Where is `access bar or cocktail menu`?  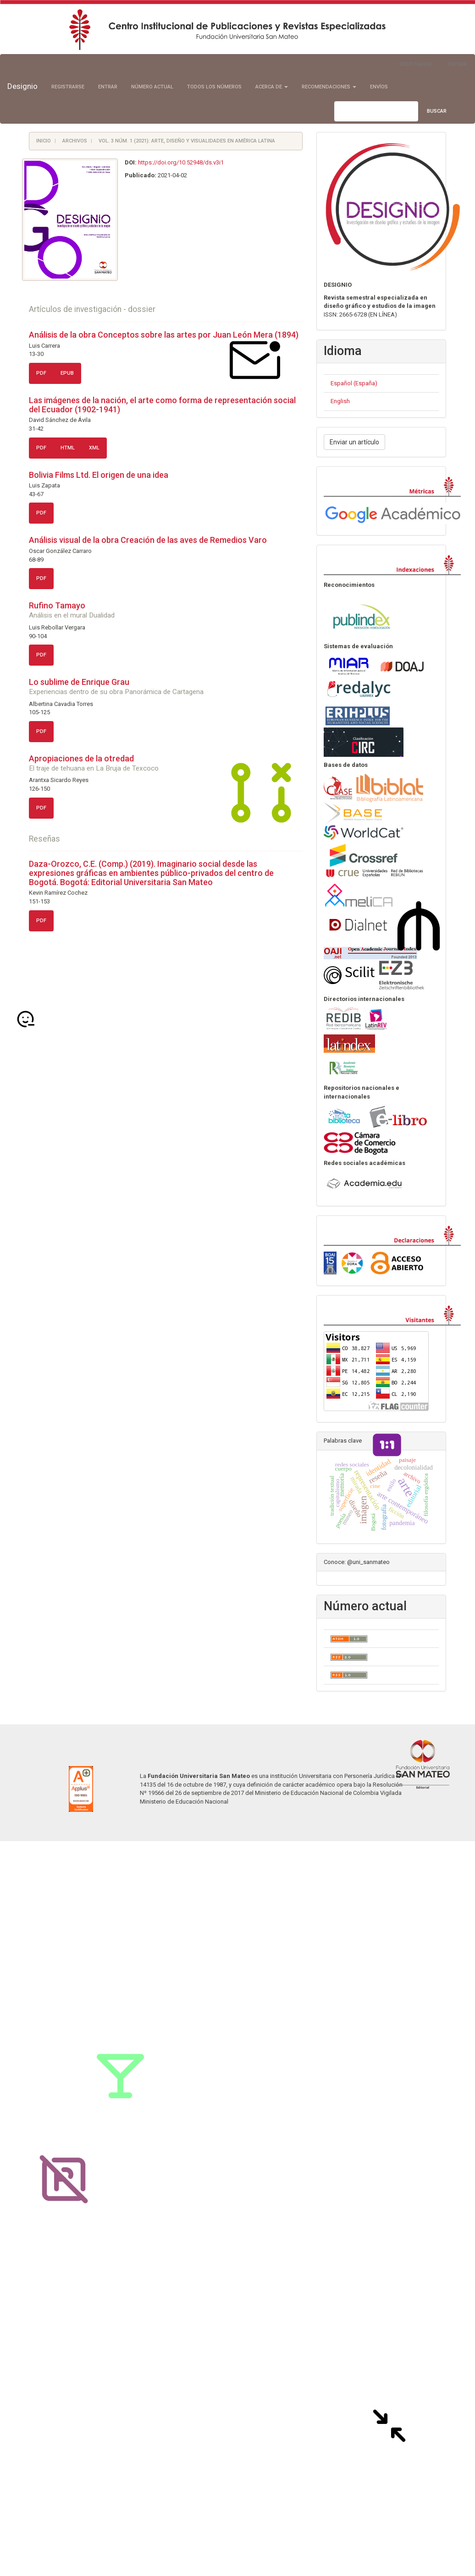
access bar or cocktail menu is located at coordinates (120, 2074).